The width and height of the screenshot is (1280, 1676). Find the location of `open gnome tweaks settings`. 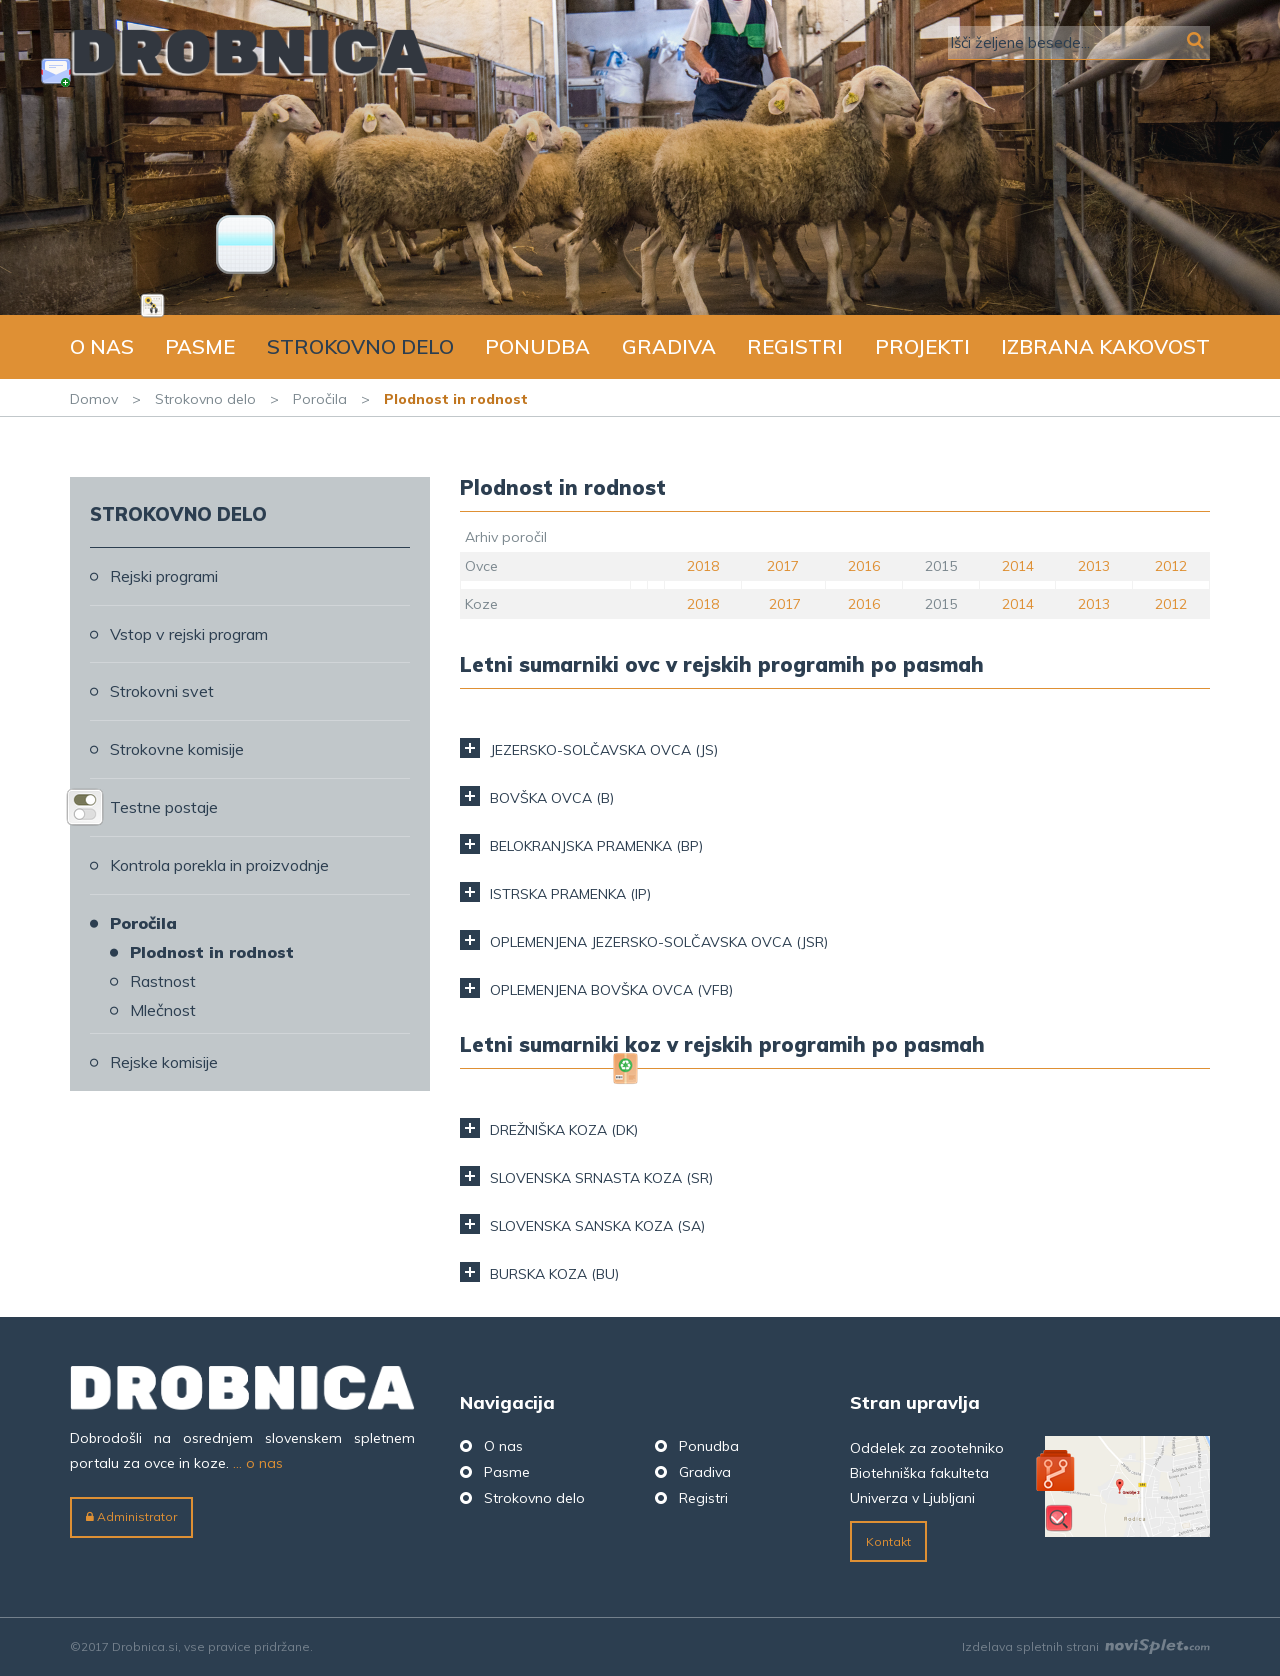

open gnome tweaks settings is located at coordinates (85, 807).